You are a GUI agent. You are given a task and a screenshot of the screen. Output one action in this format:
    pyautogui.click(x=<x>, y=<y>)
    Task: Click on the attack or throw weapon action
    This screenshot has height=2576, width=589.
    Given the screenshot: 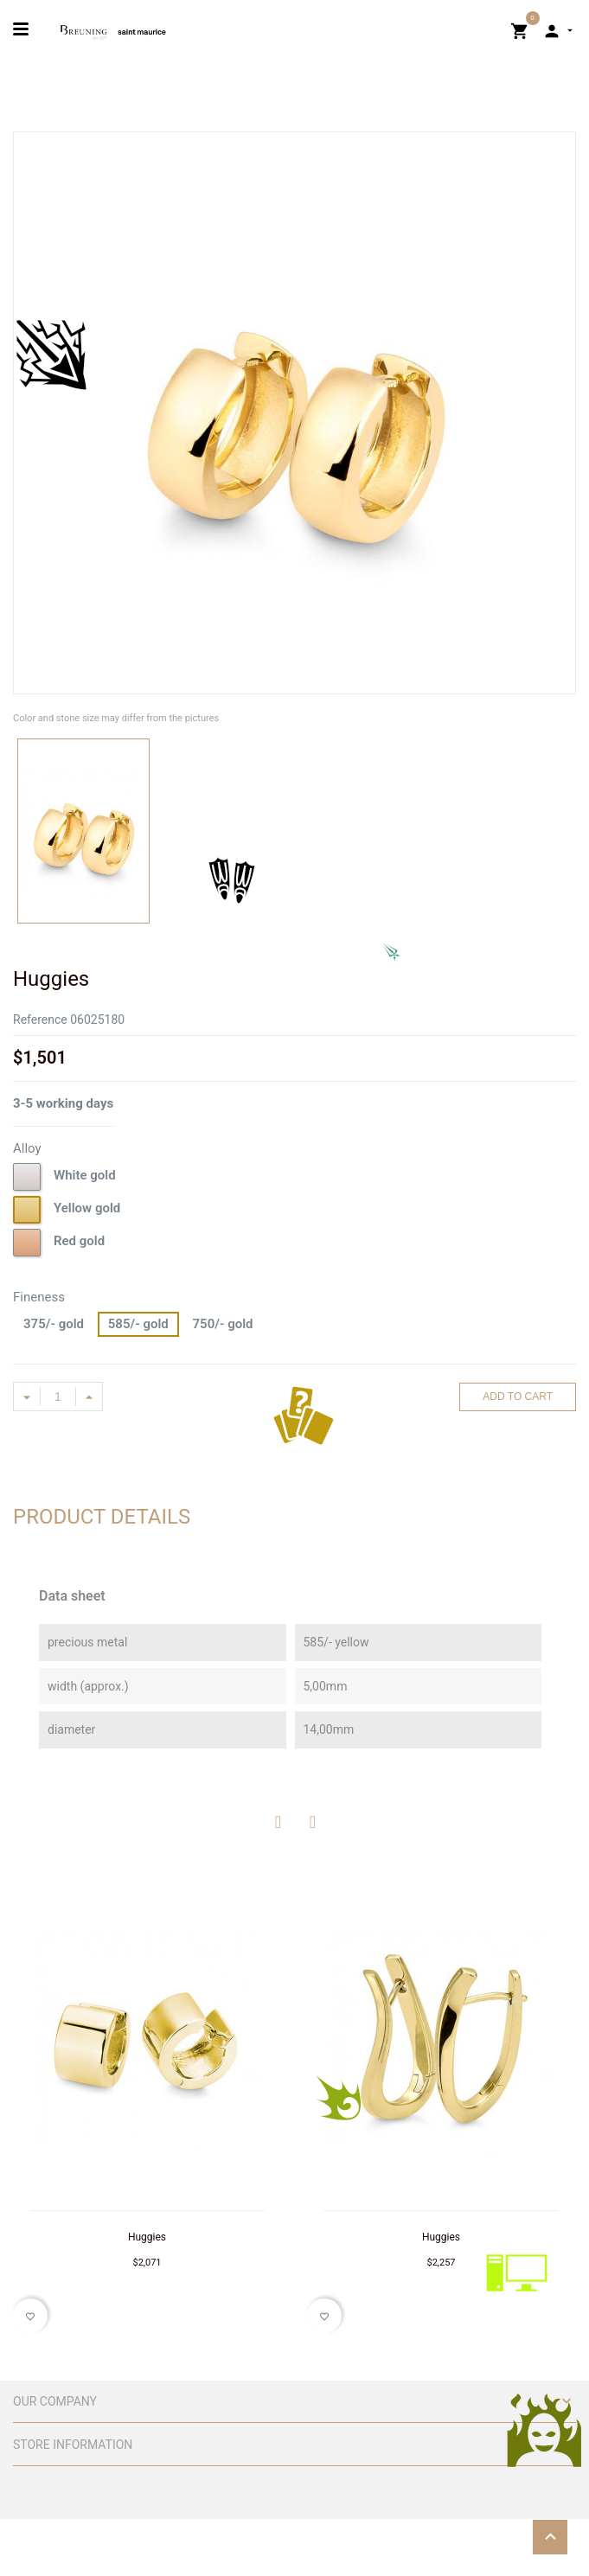 What is the action you would take?
    pyautogui.click(x=392, y=952)
    